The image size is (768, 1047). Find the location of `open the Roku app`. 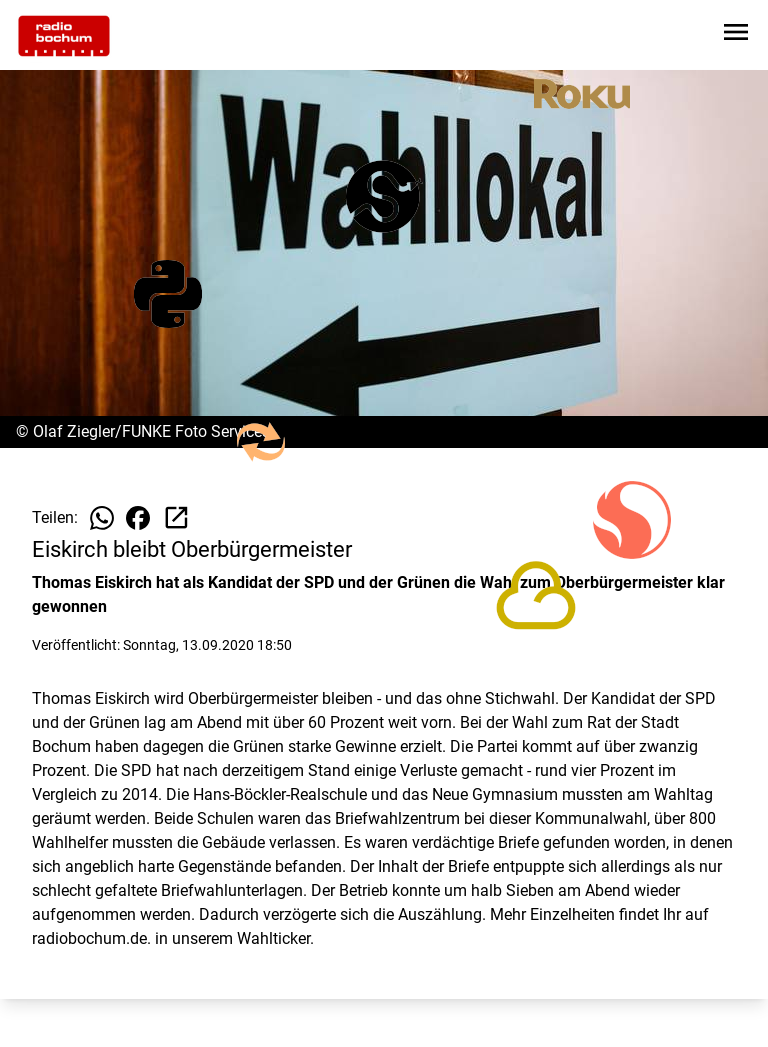

open the Roku app is located at coordinates (582, 94).